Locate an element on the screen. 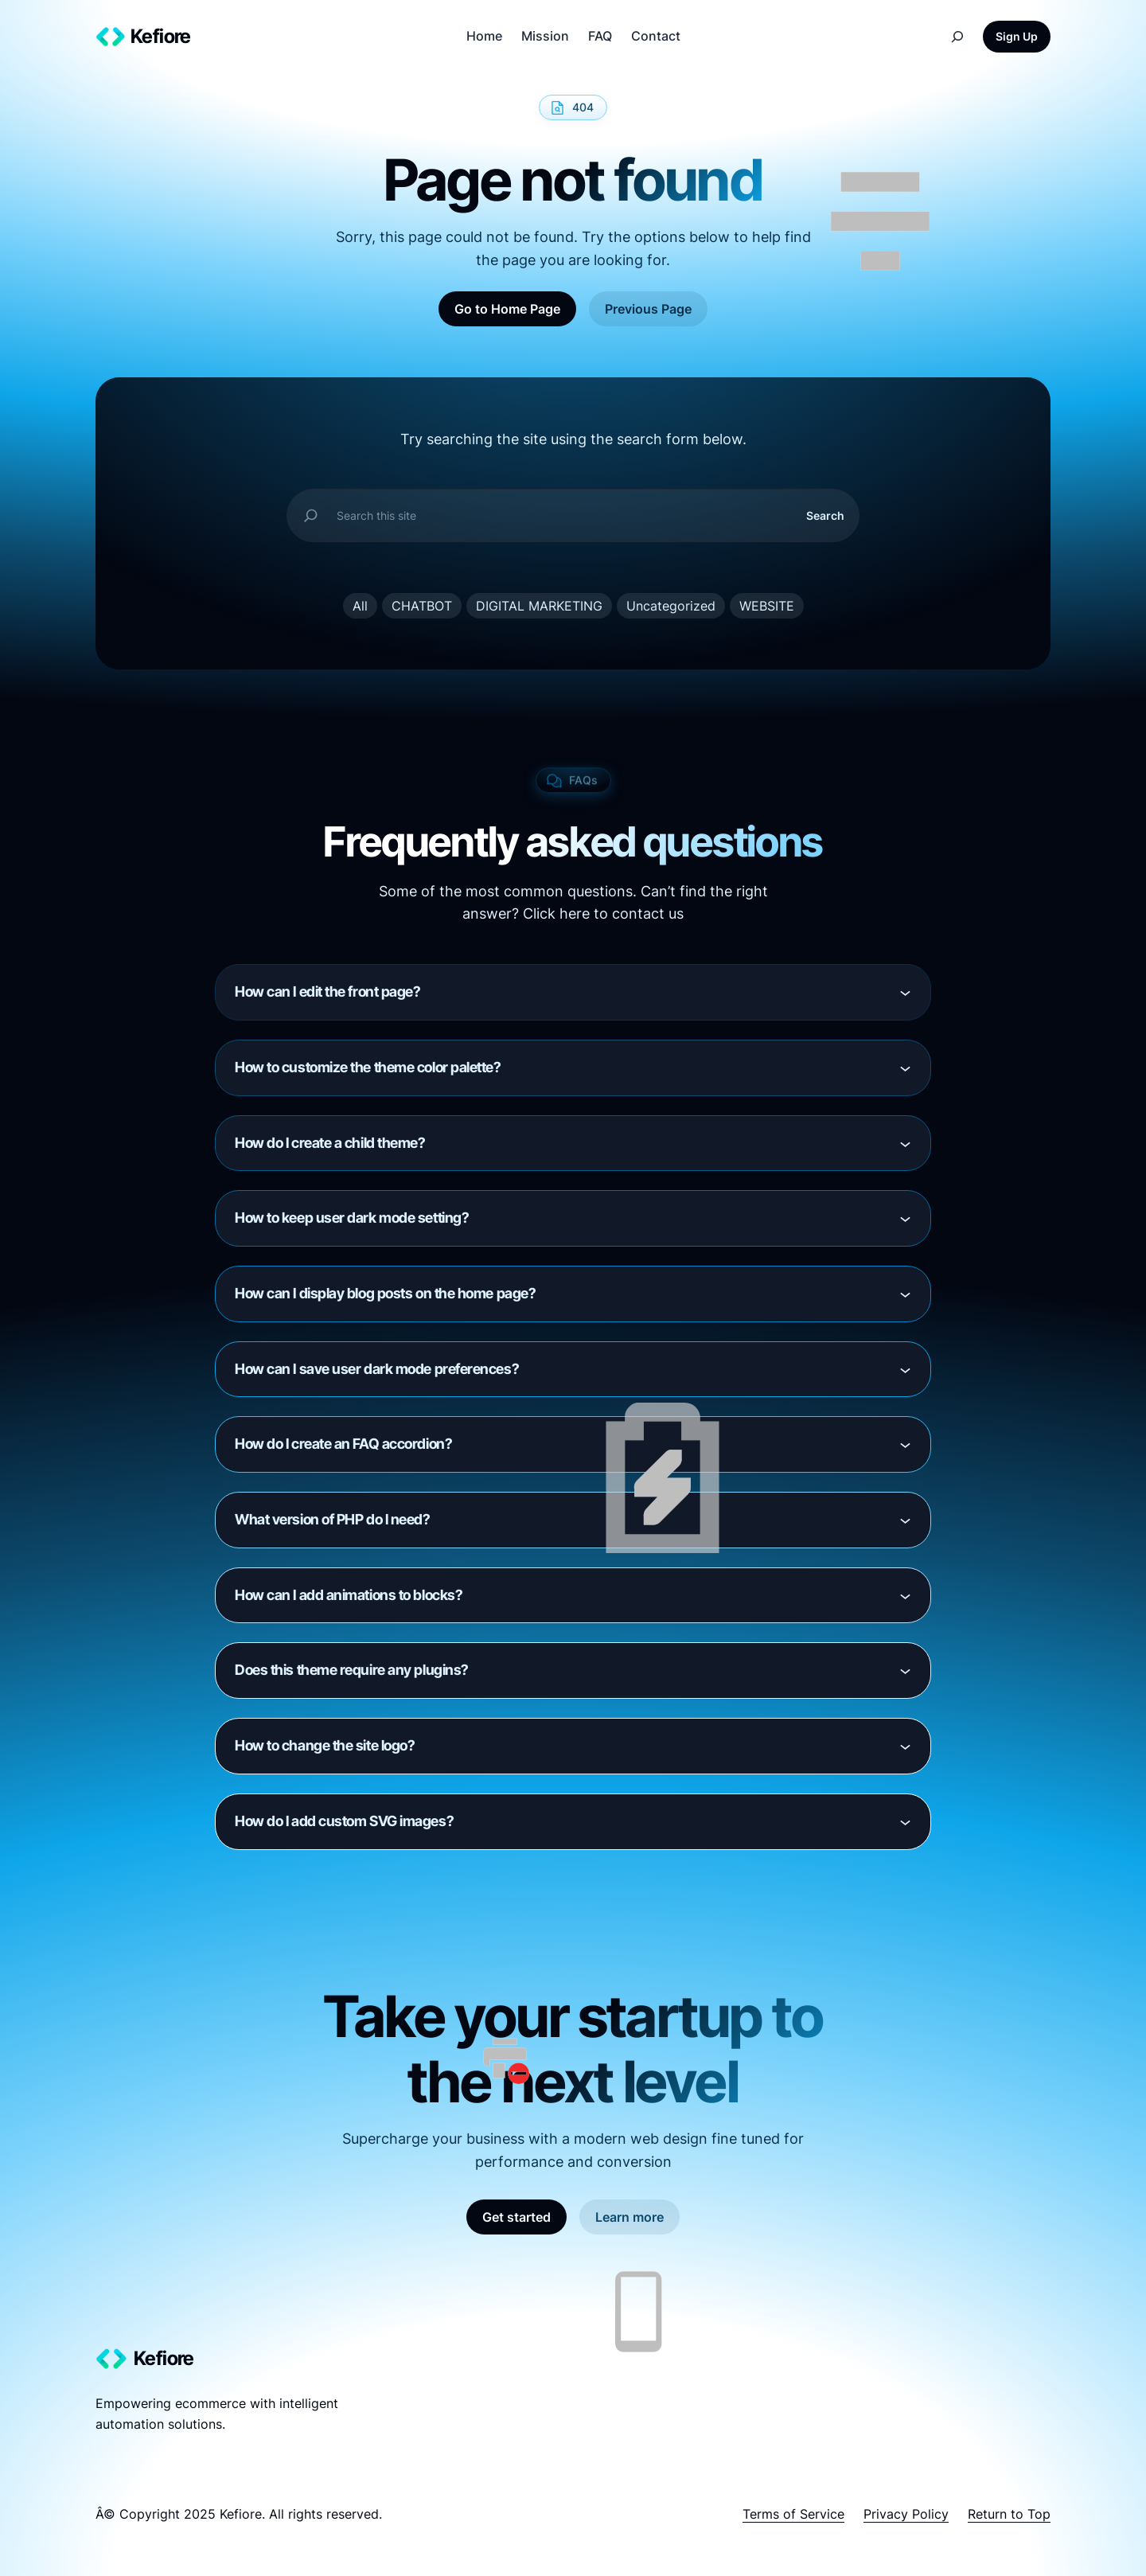 Image resolution: width=1146 pixels, height=2576 pixels. indicates an iPhone or iOS device is located at coordinates (638, 2312).